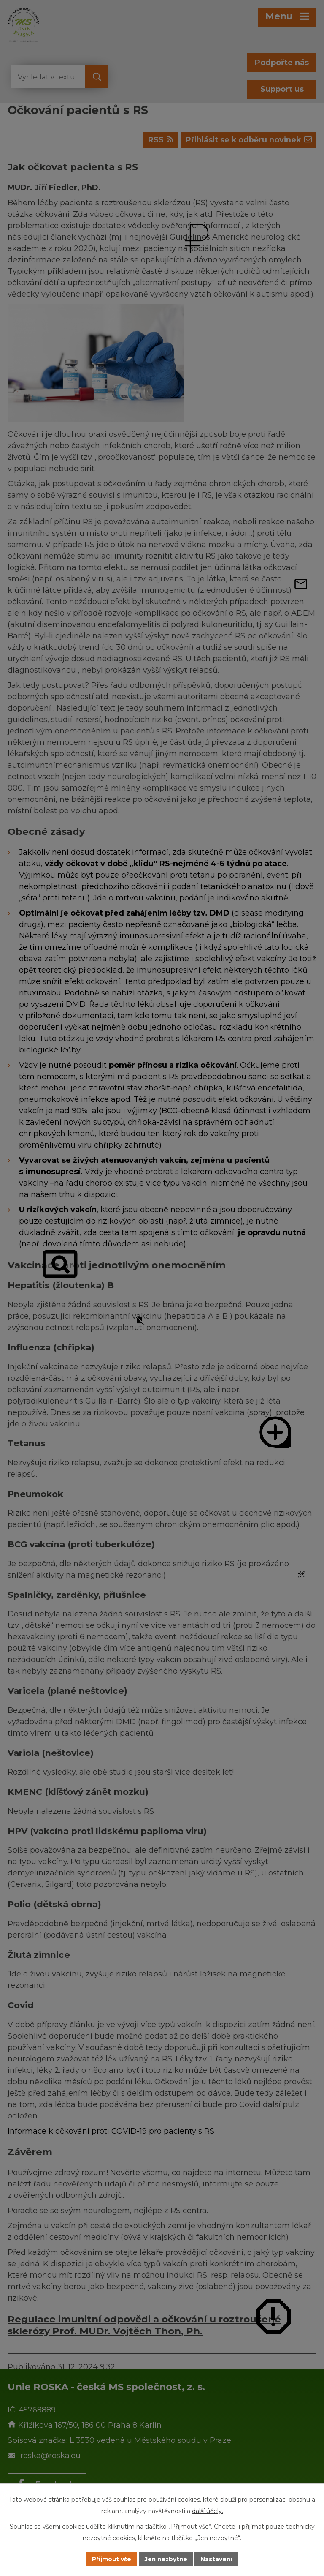 This screenshot has height=2576, width=324. What do you see at coordinates (301, 584) in the screenshot?
I see `open your email inbox` at bounding box center [301, 584].